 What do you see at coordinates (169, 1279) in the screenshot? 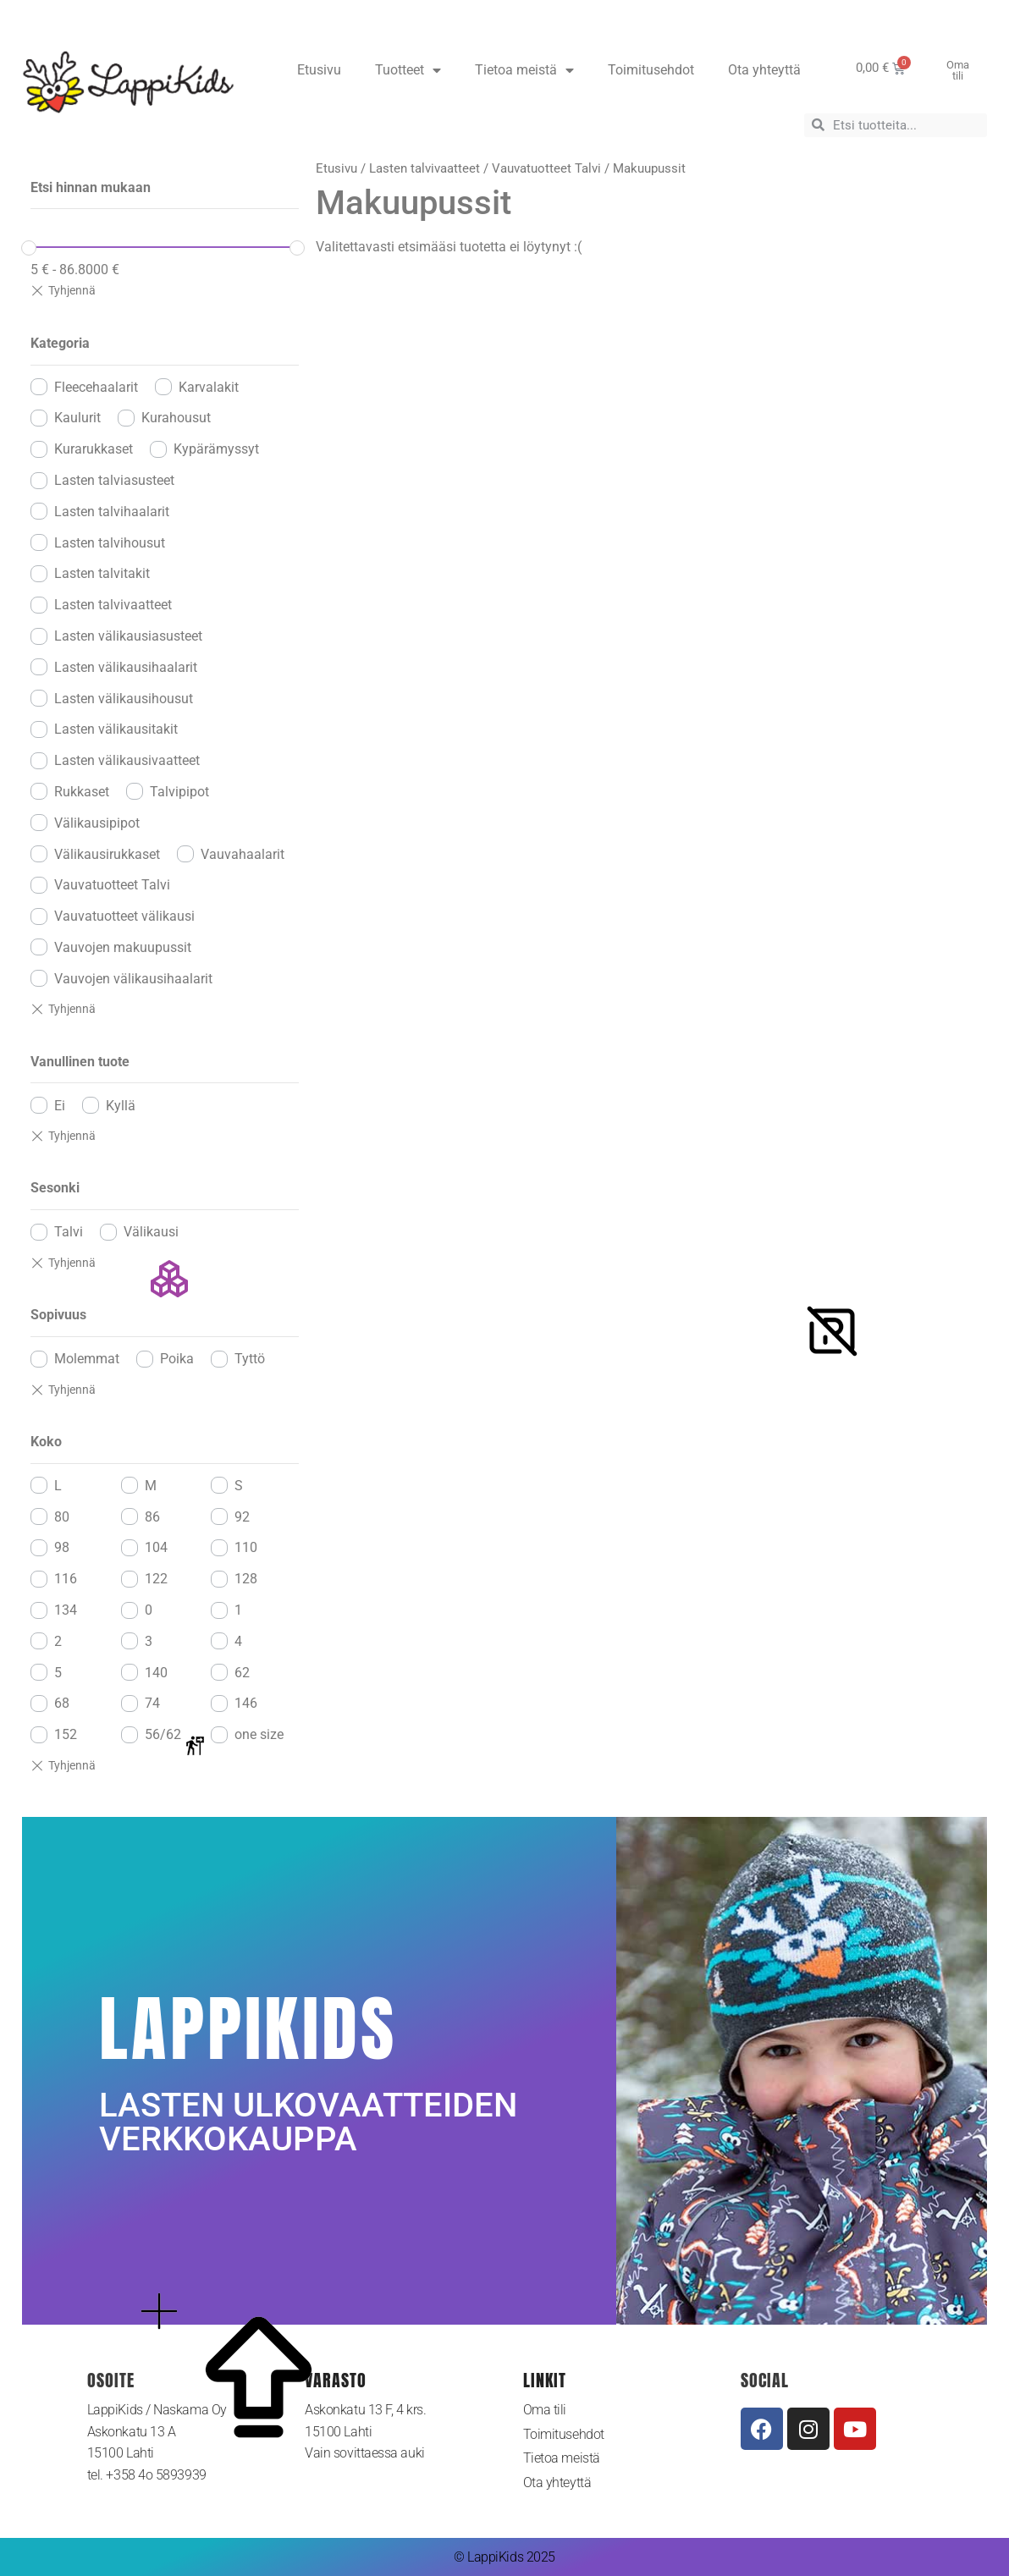
I see `view all packages or deliveries` at bounding box center [169, 1279].